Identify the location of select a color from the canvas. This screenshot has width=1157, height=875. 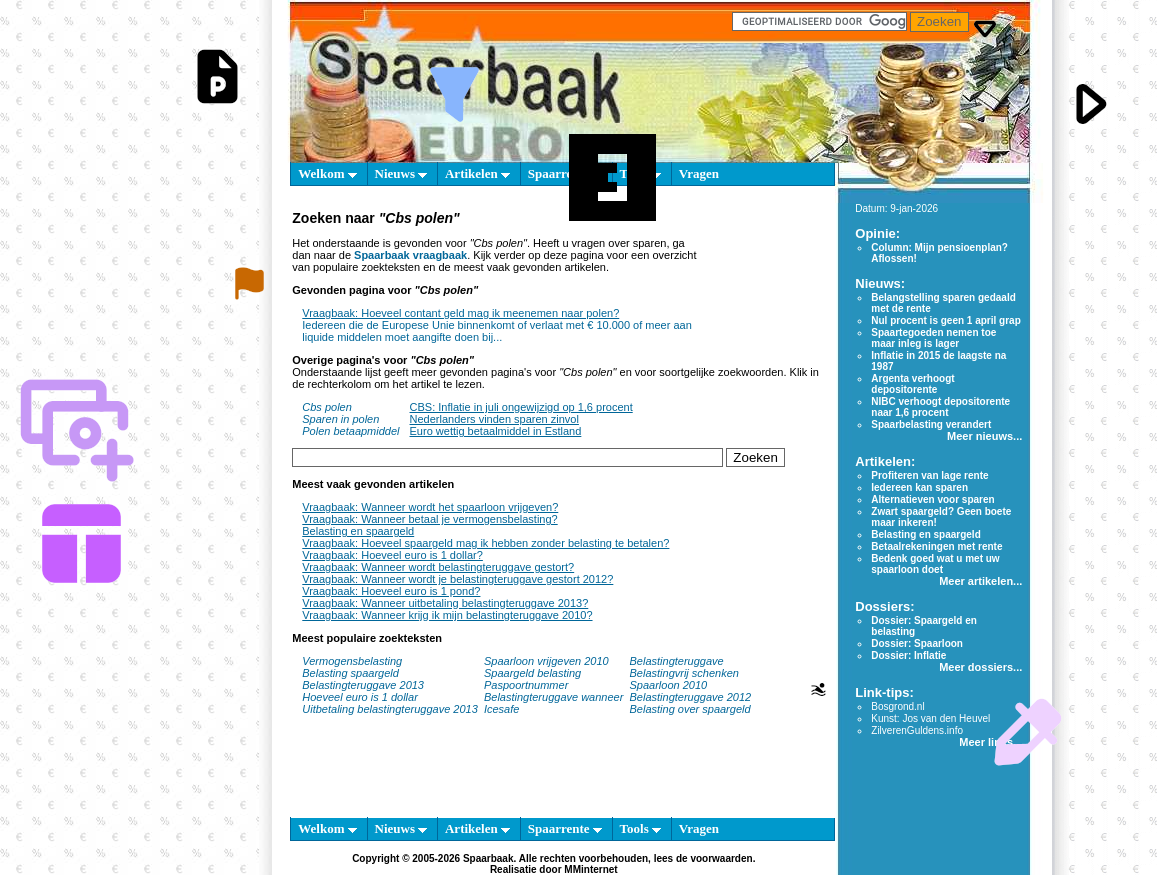
(1028, 732).